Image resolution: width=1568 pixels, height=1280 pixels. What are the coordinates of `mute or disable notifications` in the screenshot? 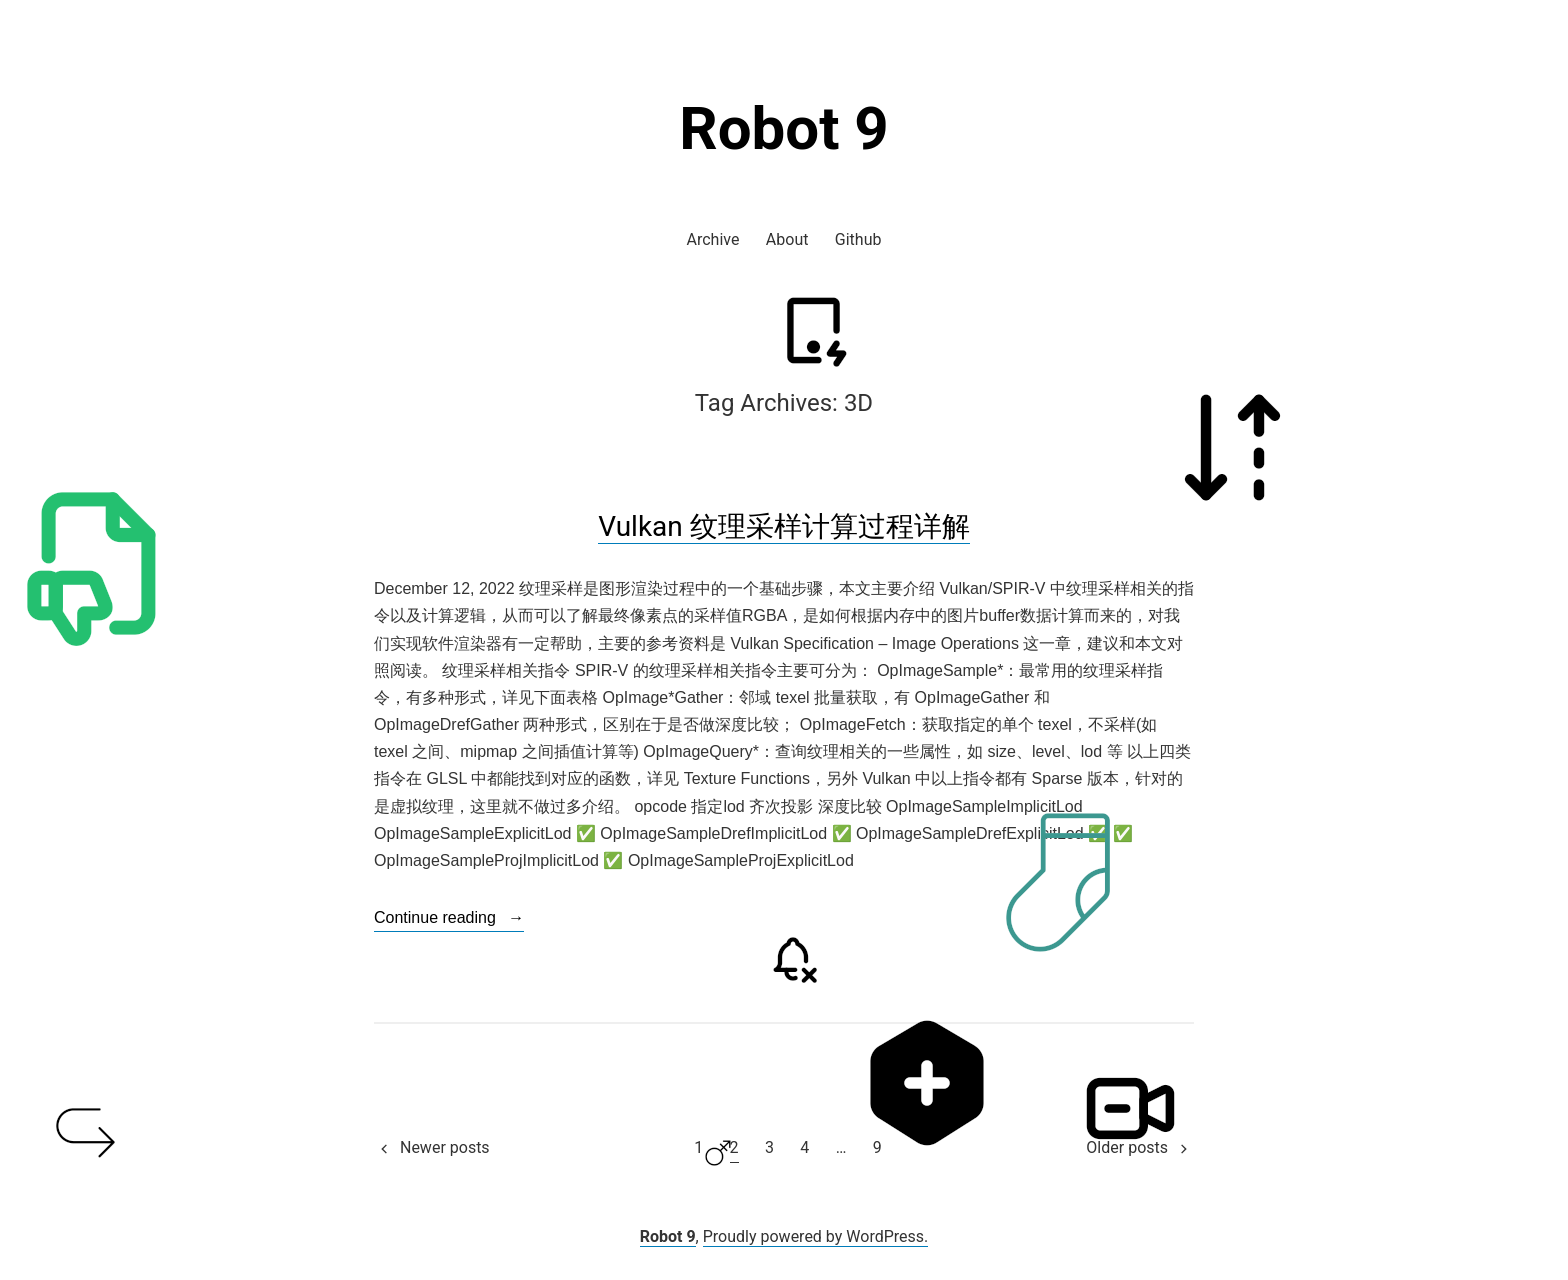 It's located at (793, 959).